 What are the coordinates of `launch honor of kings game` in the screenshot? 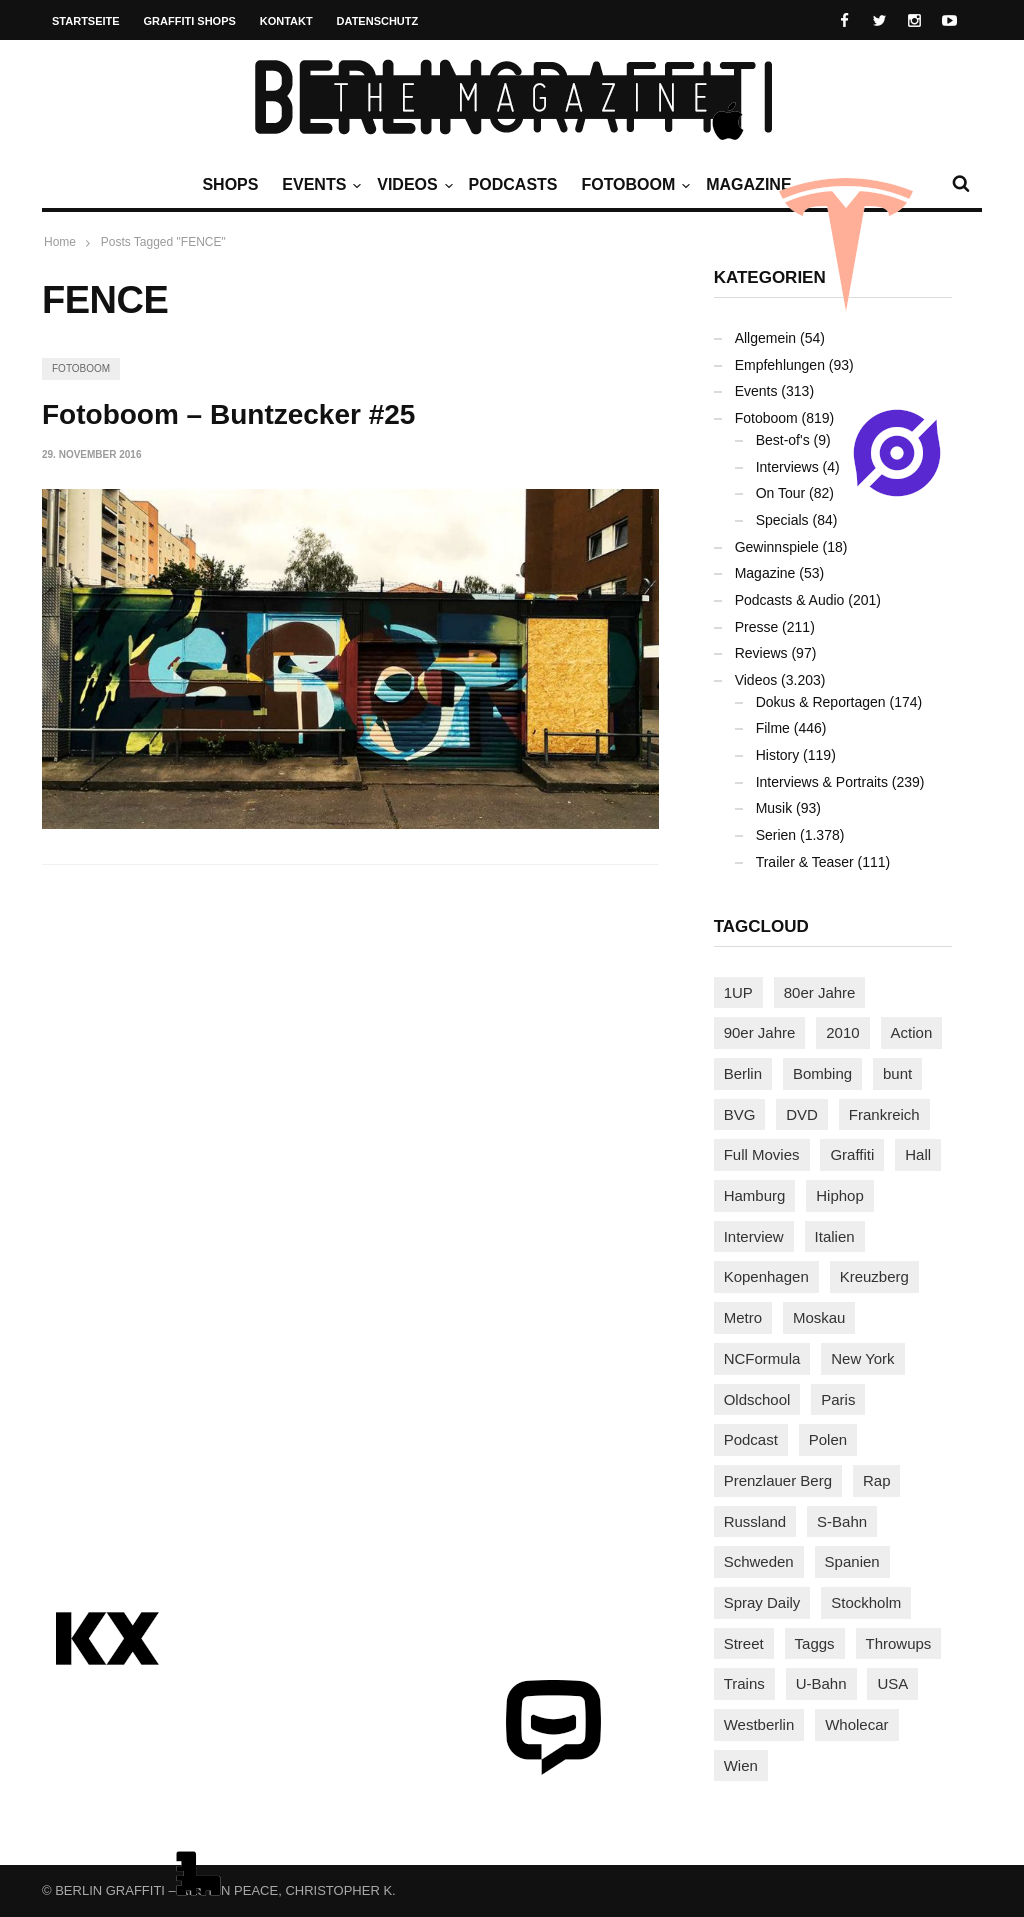 It's located at (897, 453).